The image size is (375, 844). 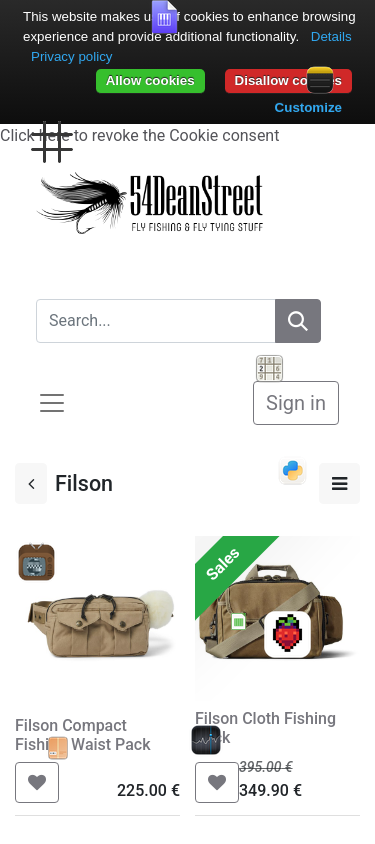 I want to click on open package manager application, so click(x=58, y=748).